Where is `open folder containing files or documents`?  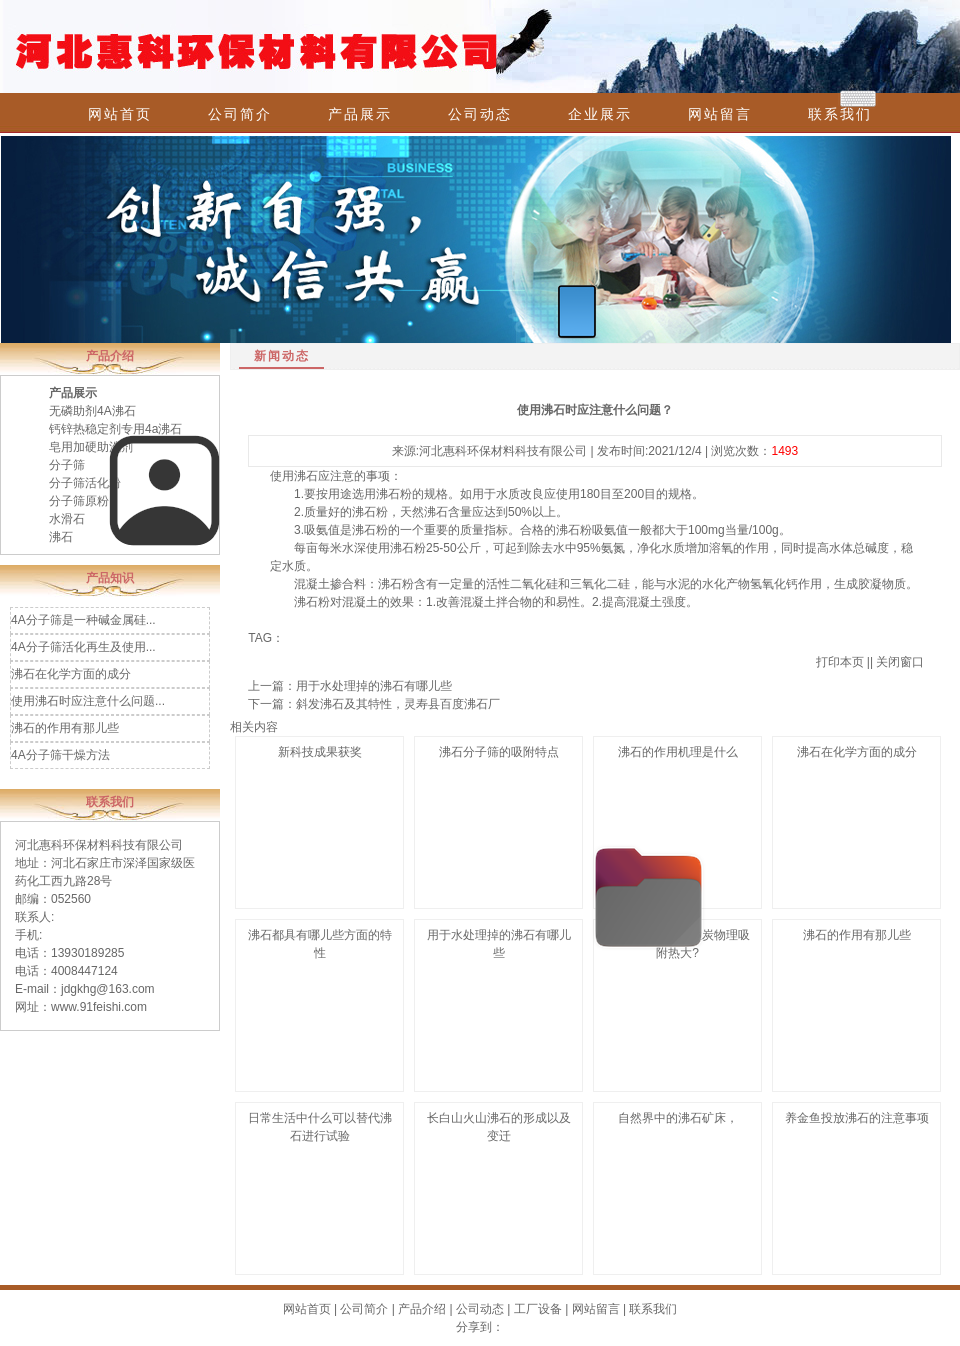
open folder containing files or documents is located at coordinates (648, 897).